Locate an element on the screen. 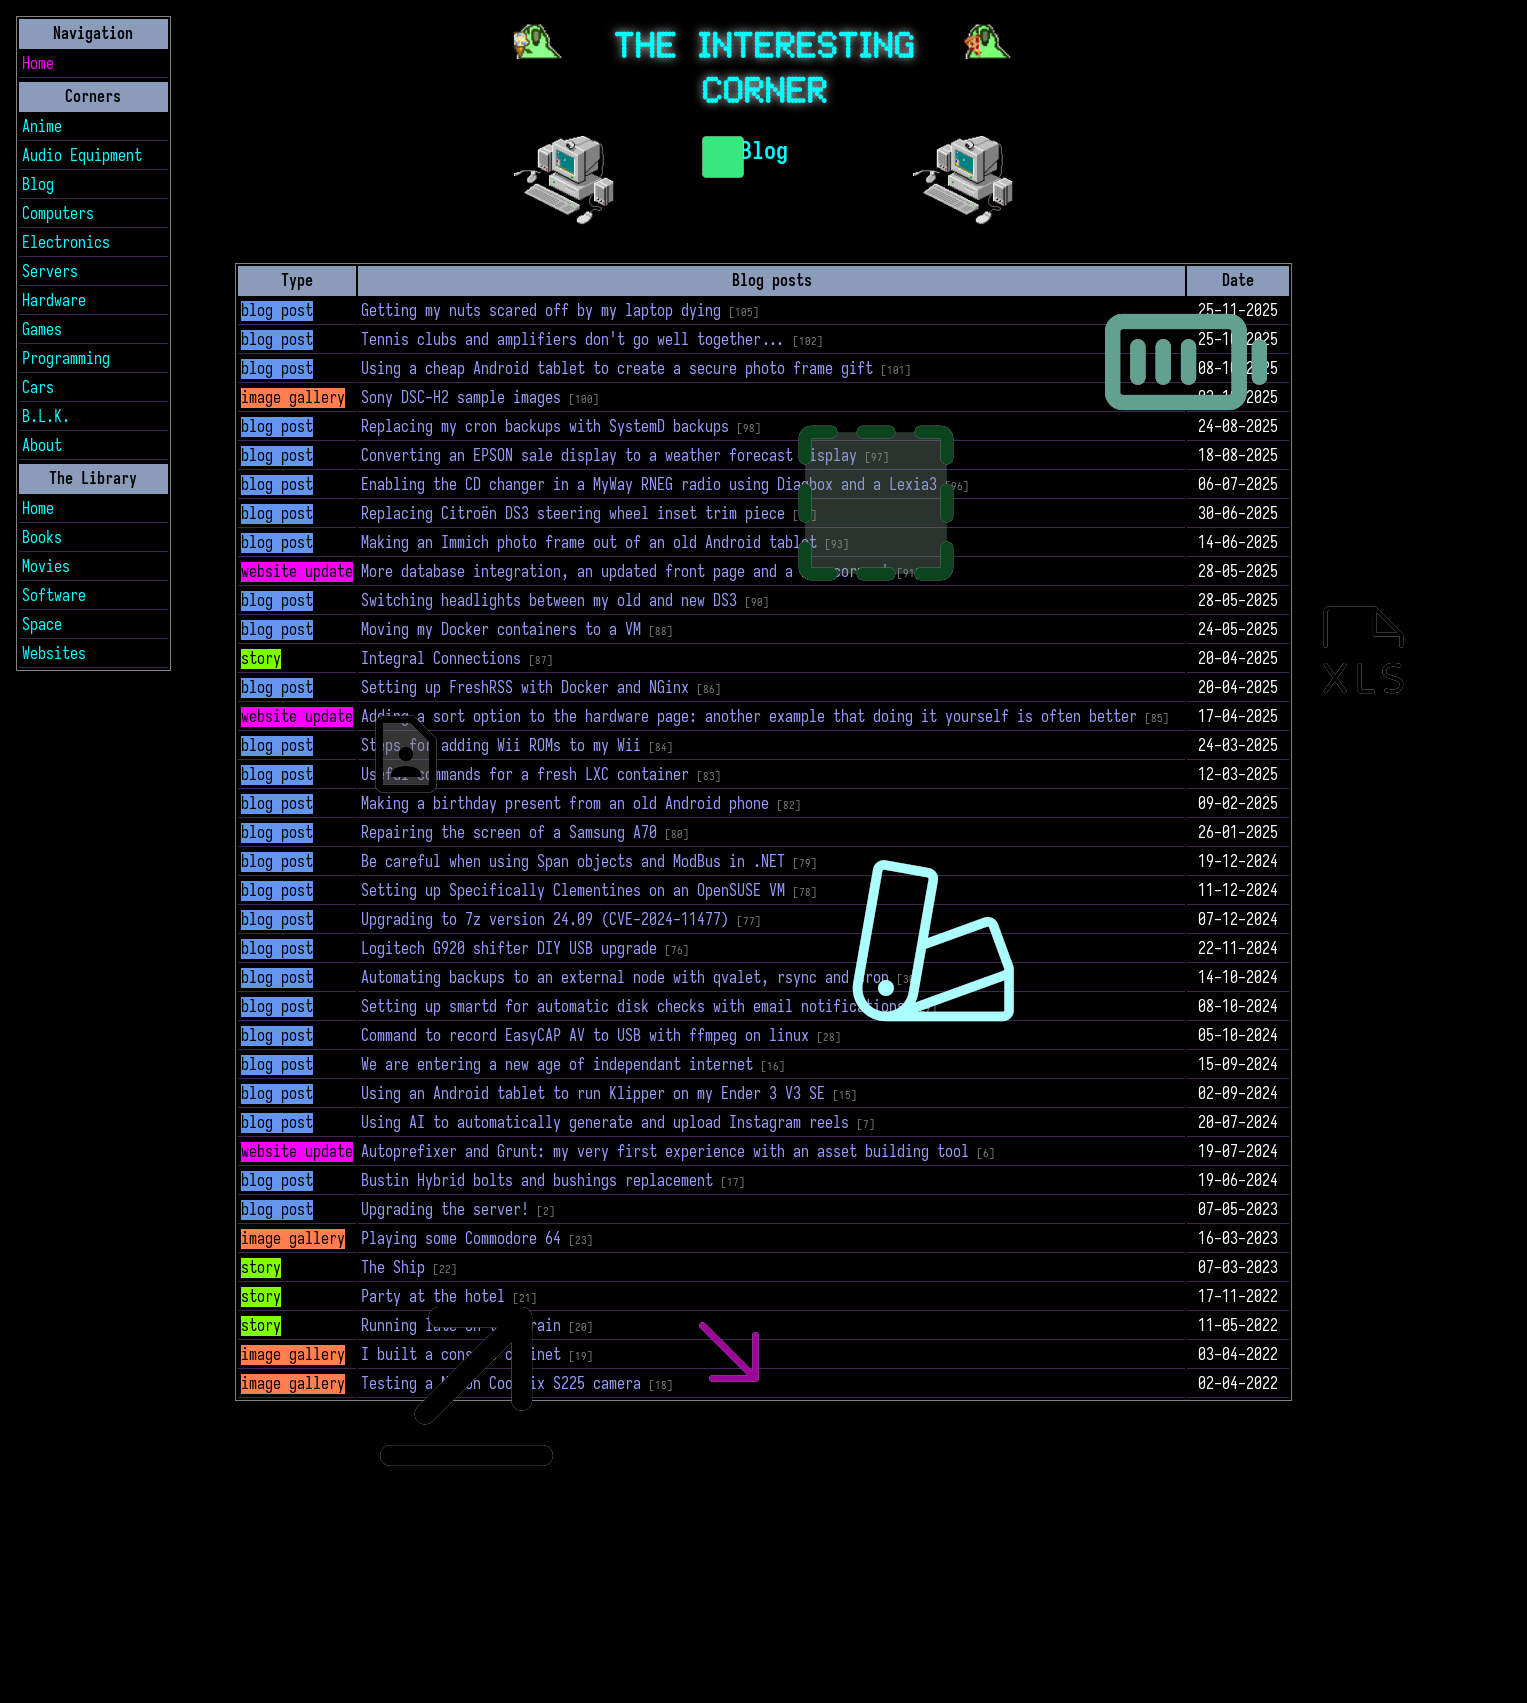  stop media playback is located at coordinates (723, 157).